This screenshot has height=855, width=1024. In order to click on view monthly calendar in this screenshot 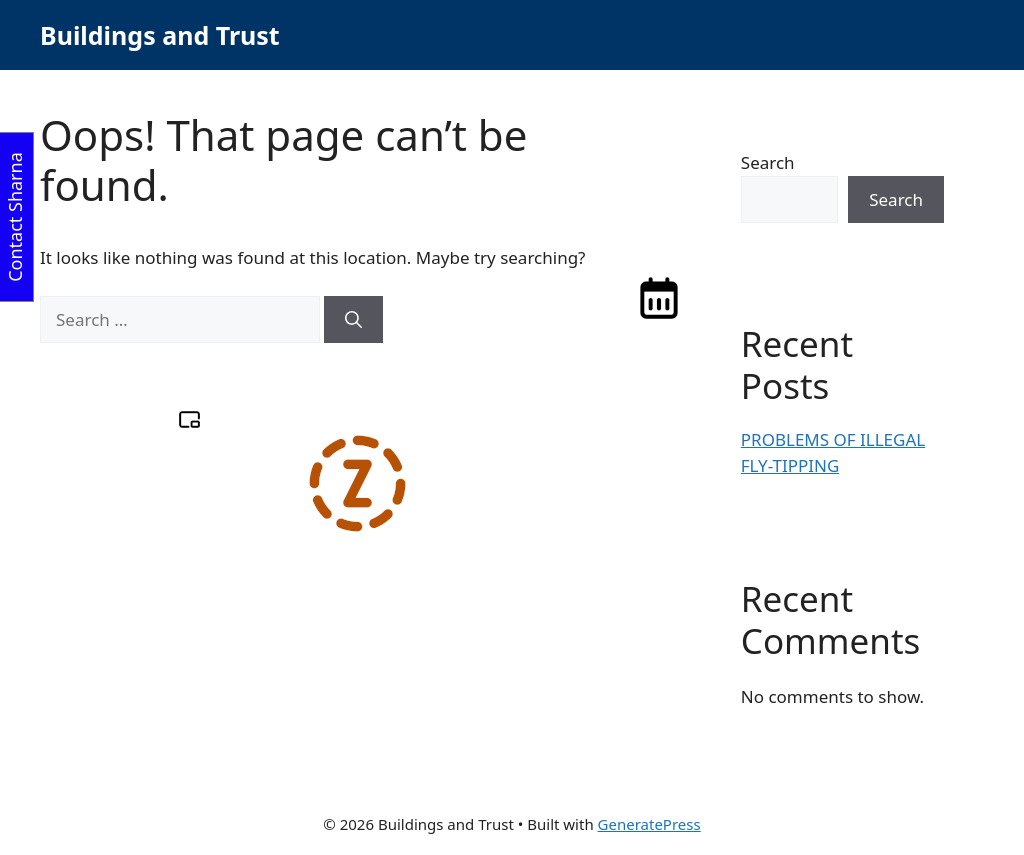, I will do `click(659, 298)`.